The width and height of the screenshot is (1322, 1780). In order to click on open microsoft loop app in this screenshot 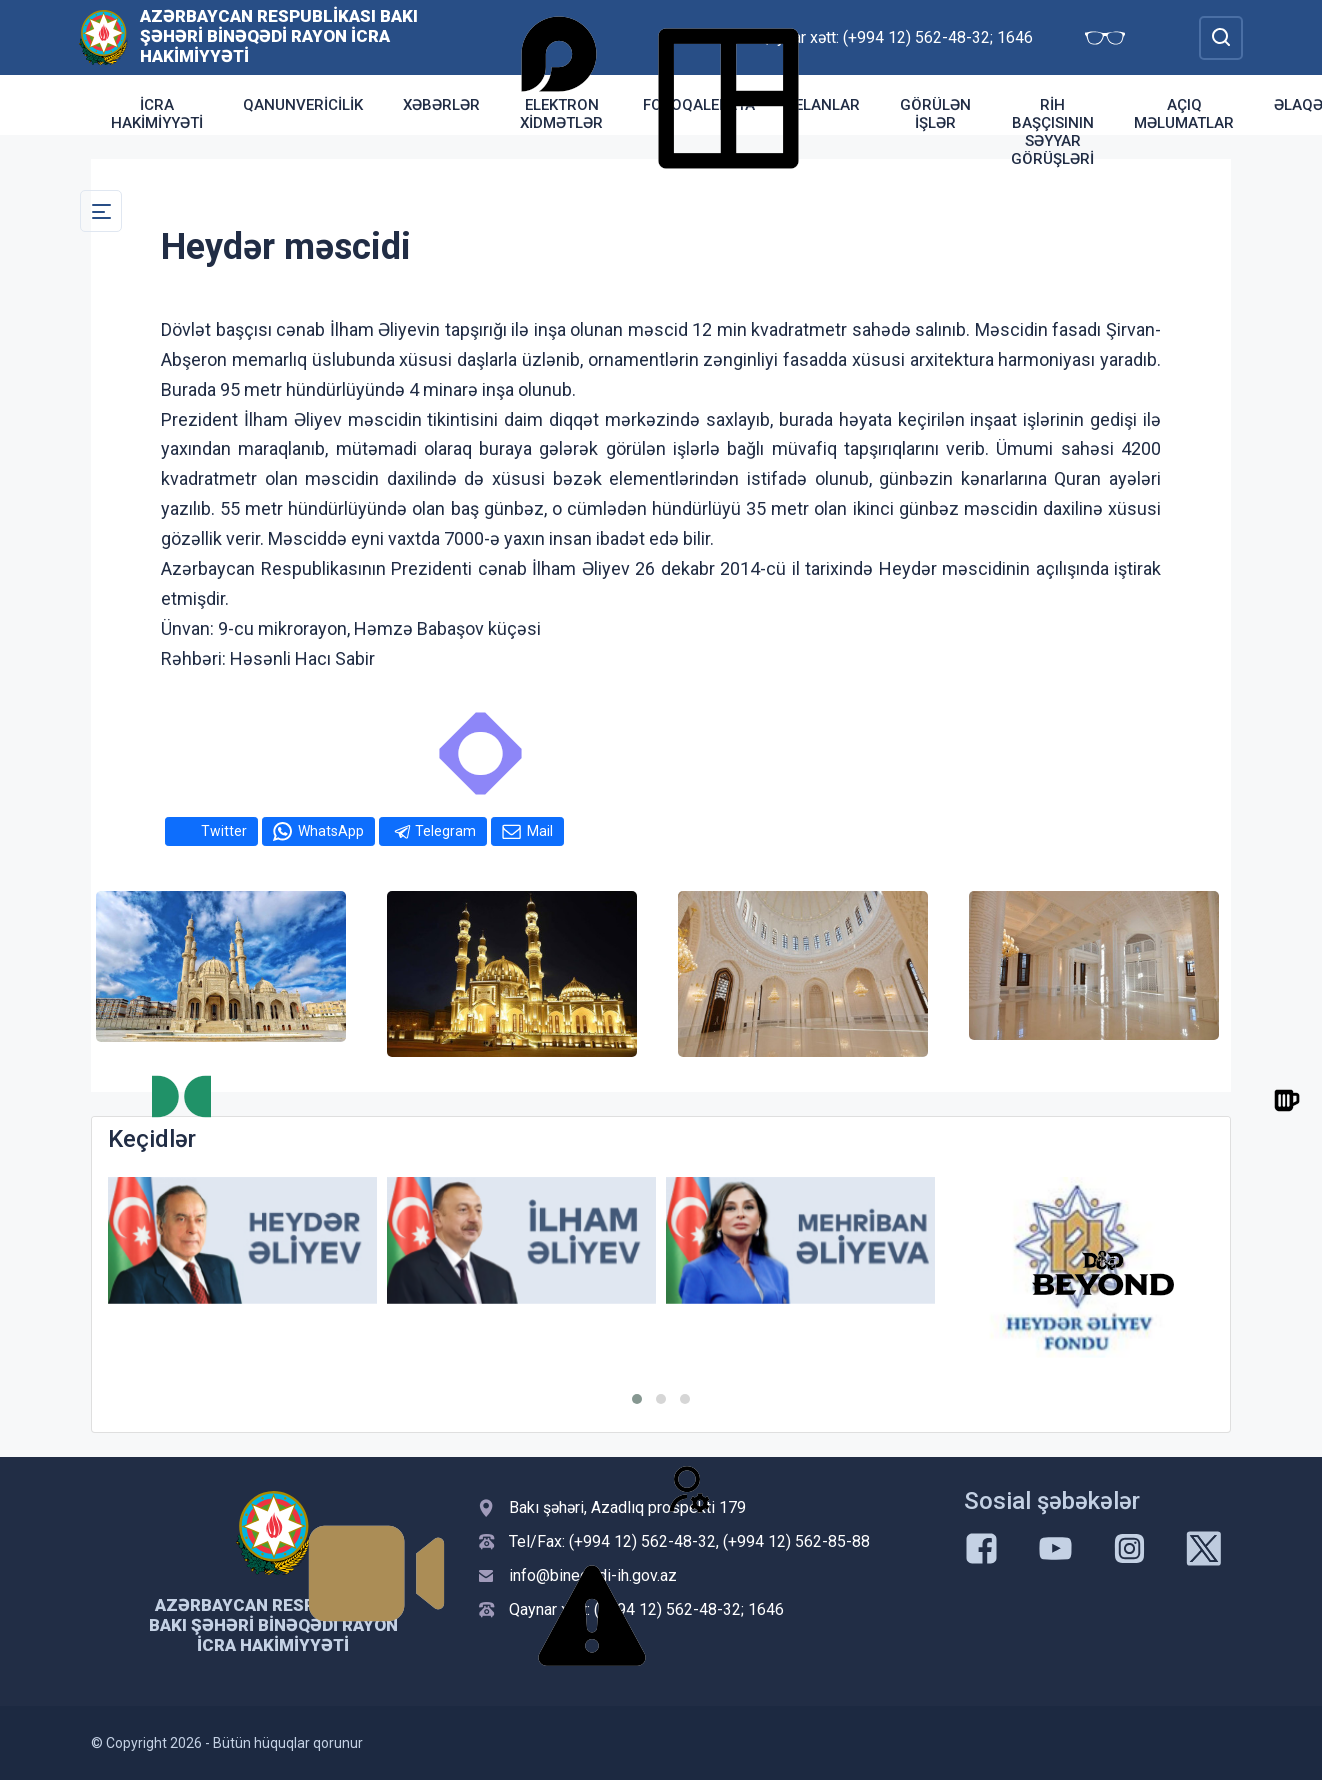, I will do `click(559, 54)`.